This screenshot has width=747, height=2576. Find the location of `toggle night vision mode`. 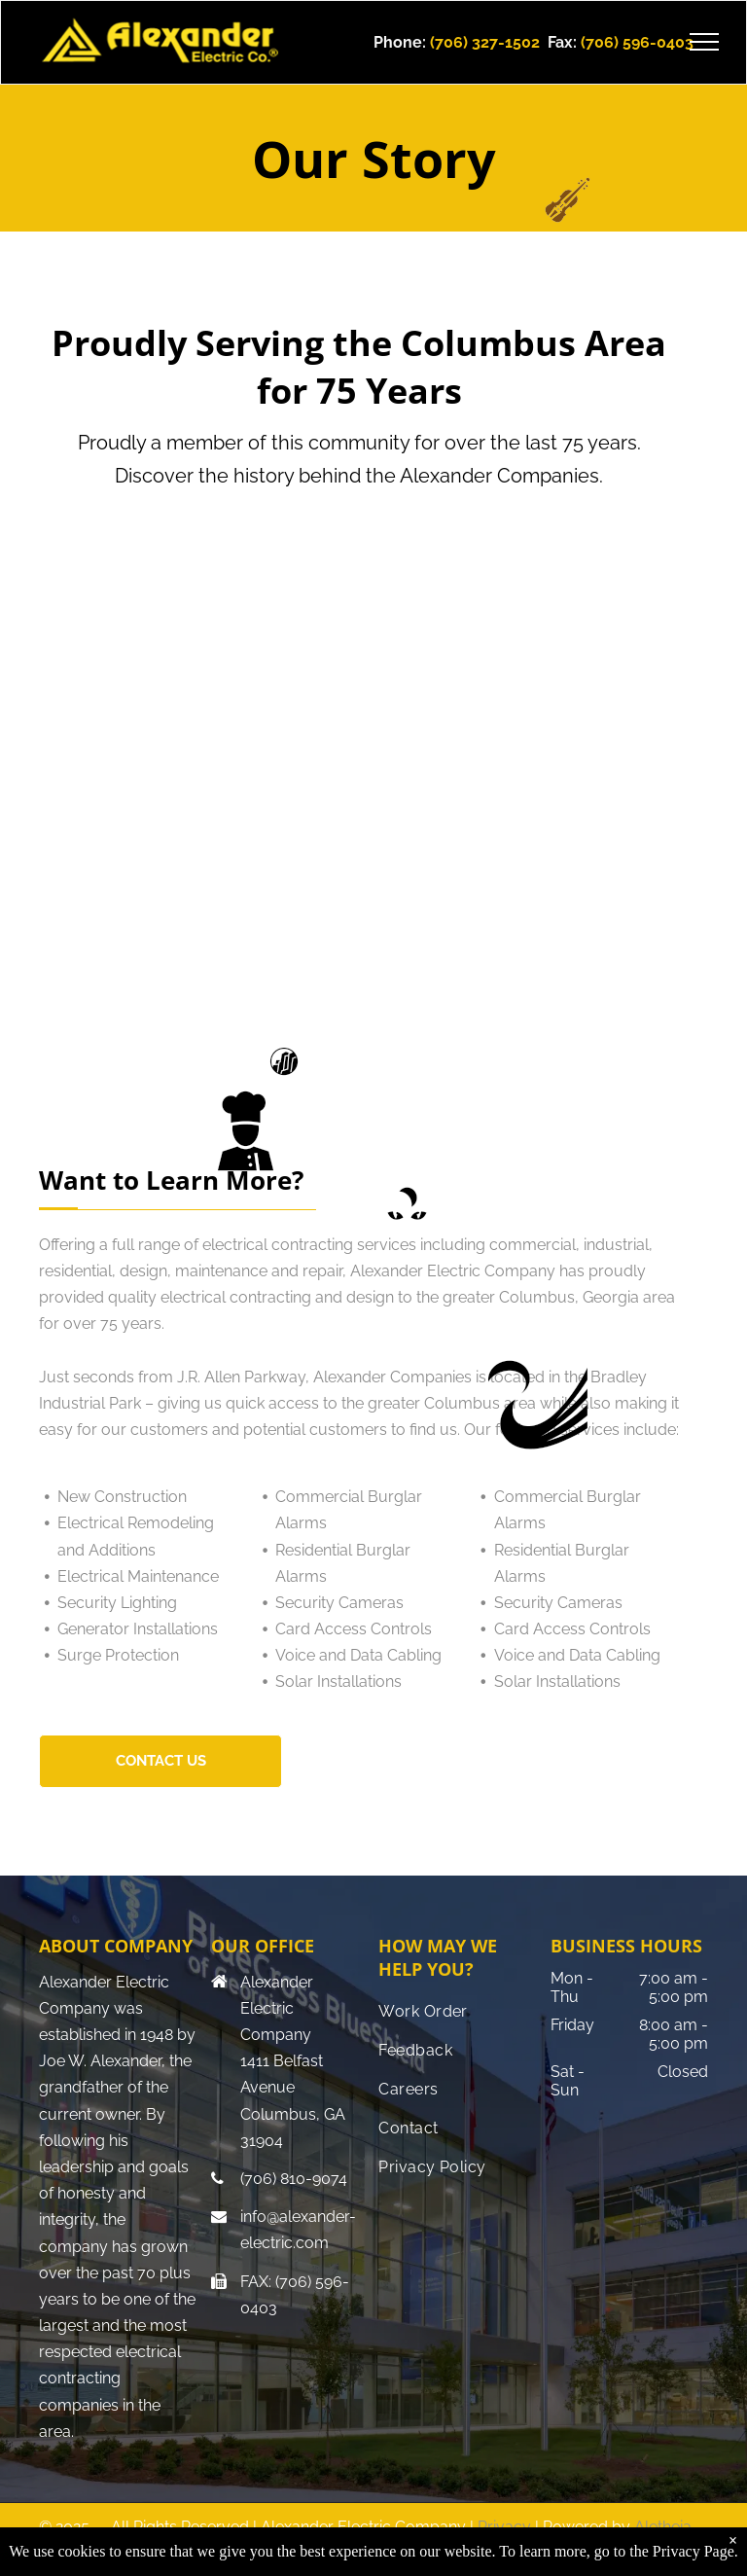

toggle night vision mode is located at coordinates (407, 1205).